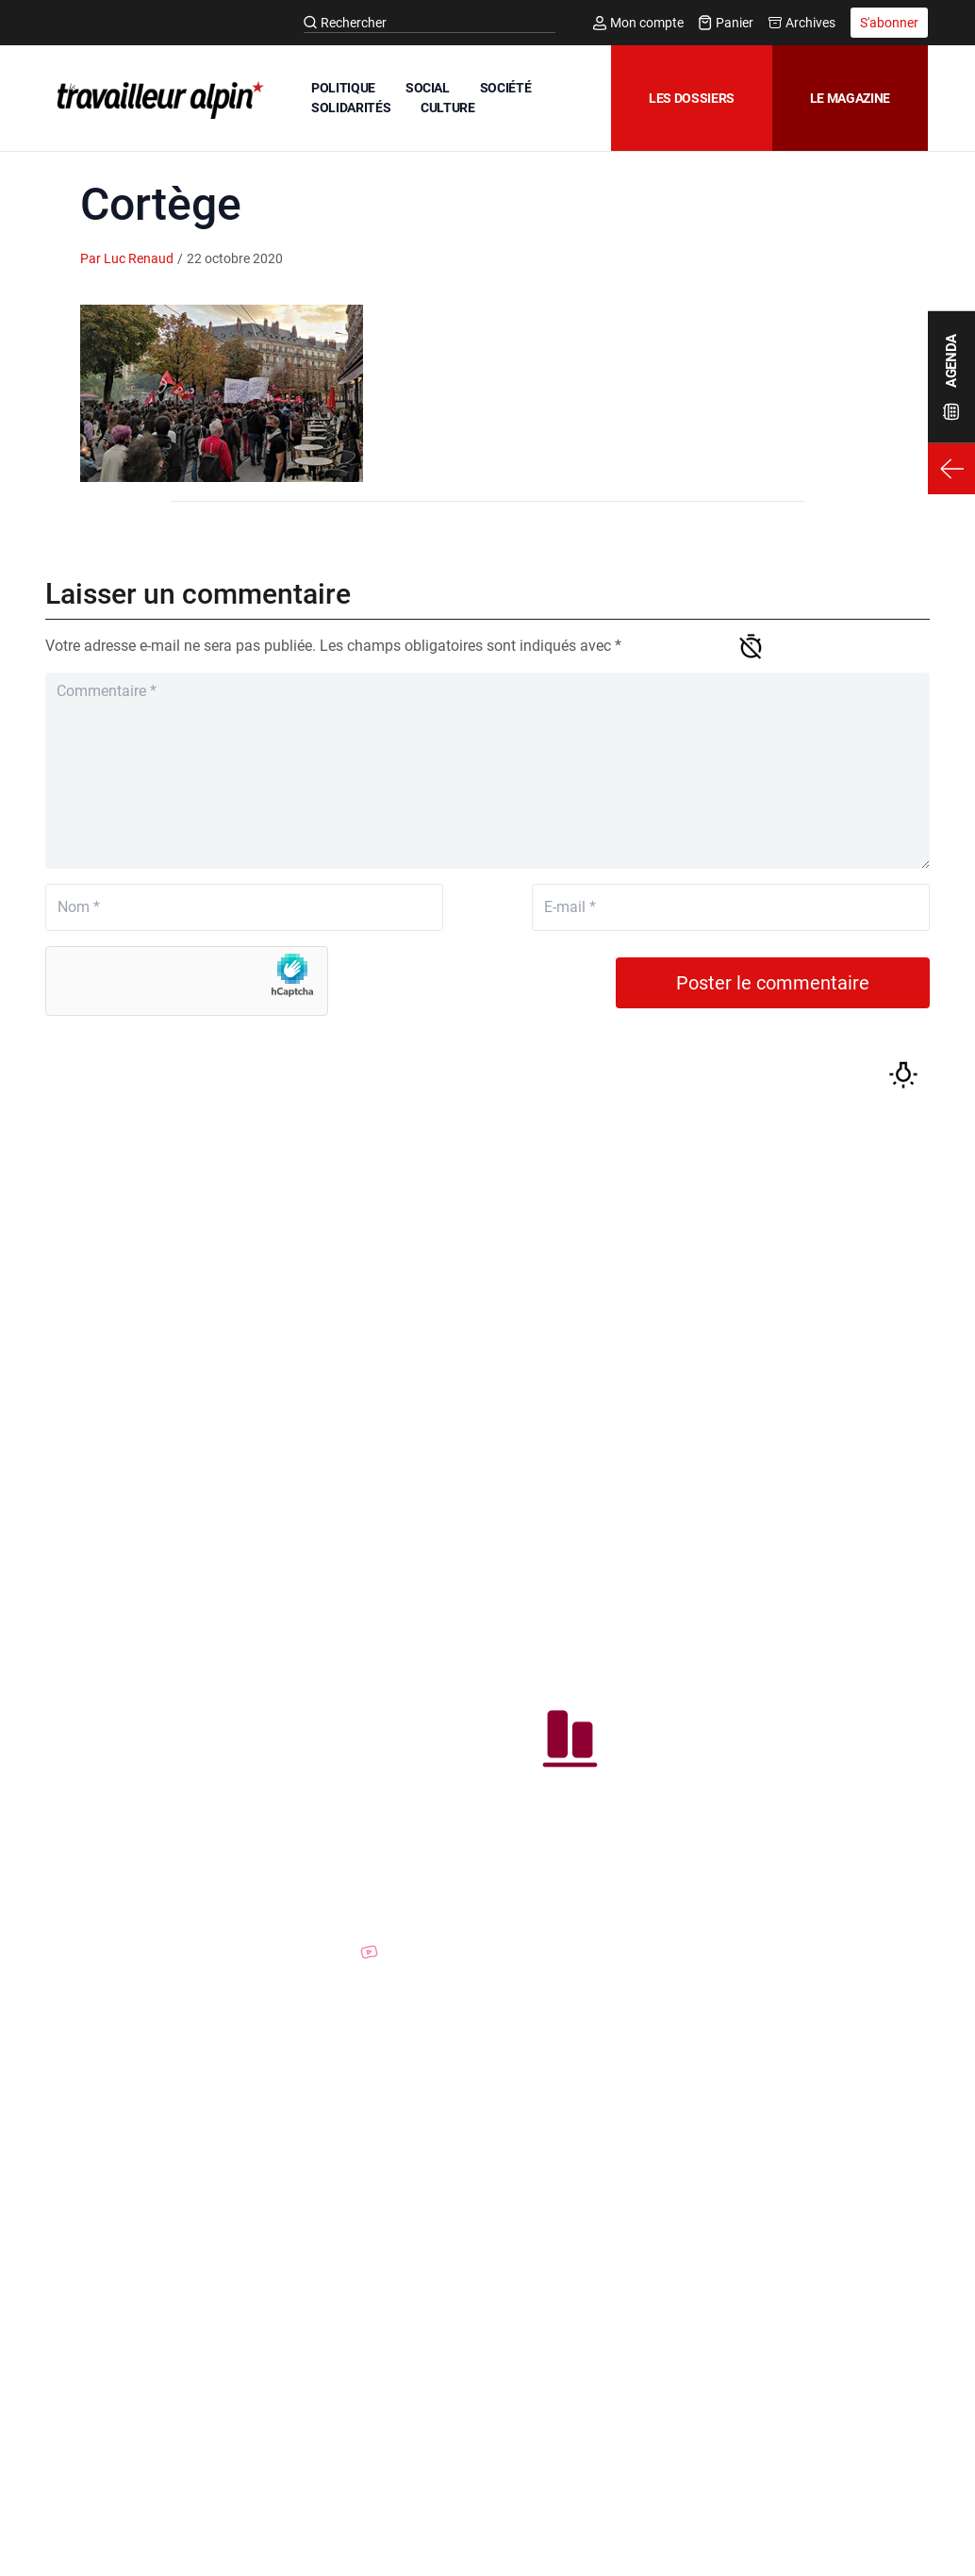  Describe the element at coordinates (751, 646) in the screenshot. I see `disable or cancel timer` at that location.